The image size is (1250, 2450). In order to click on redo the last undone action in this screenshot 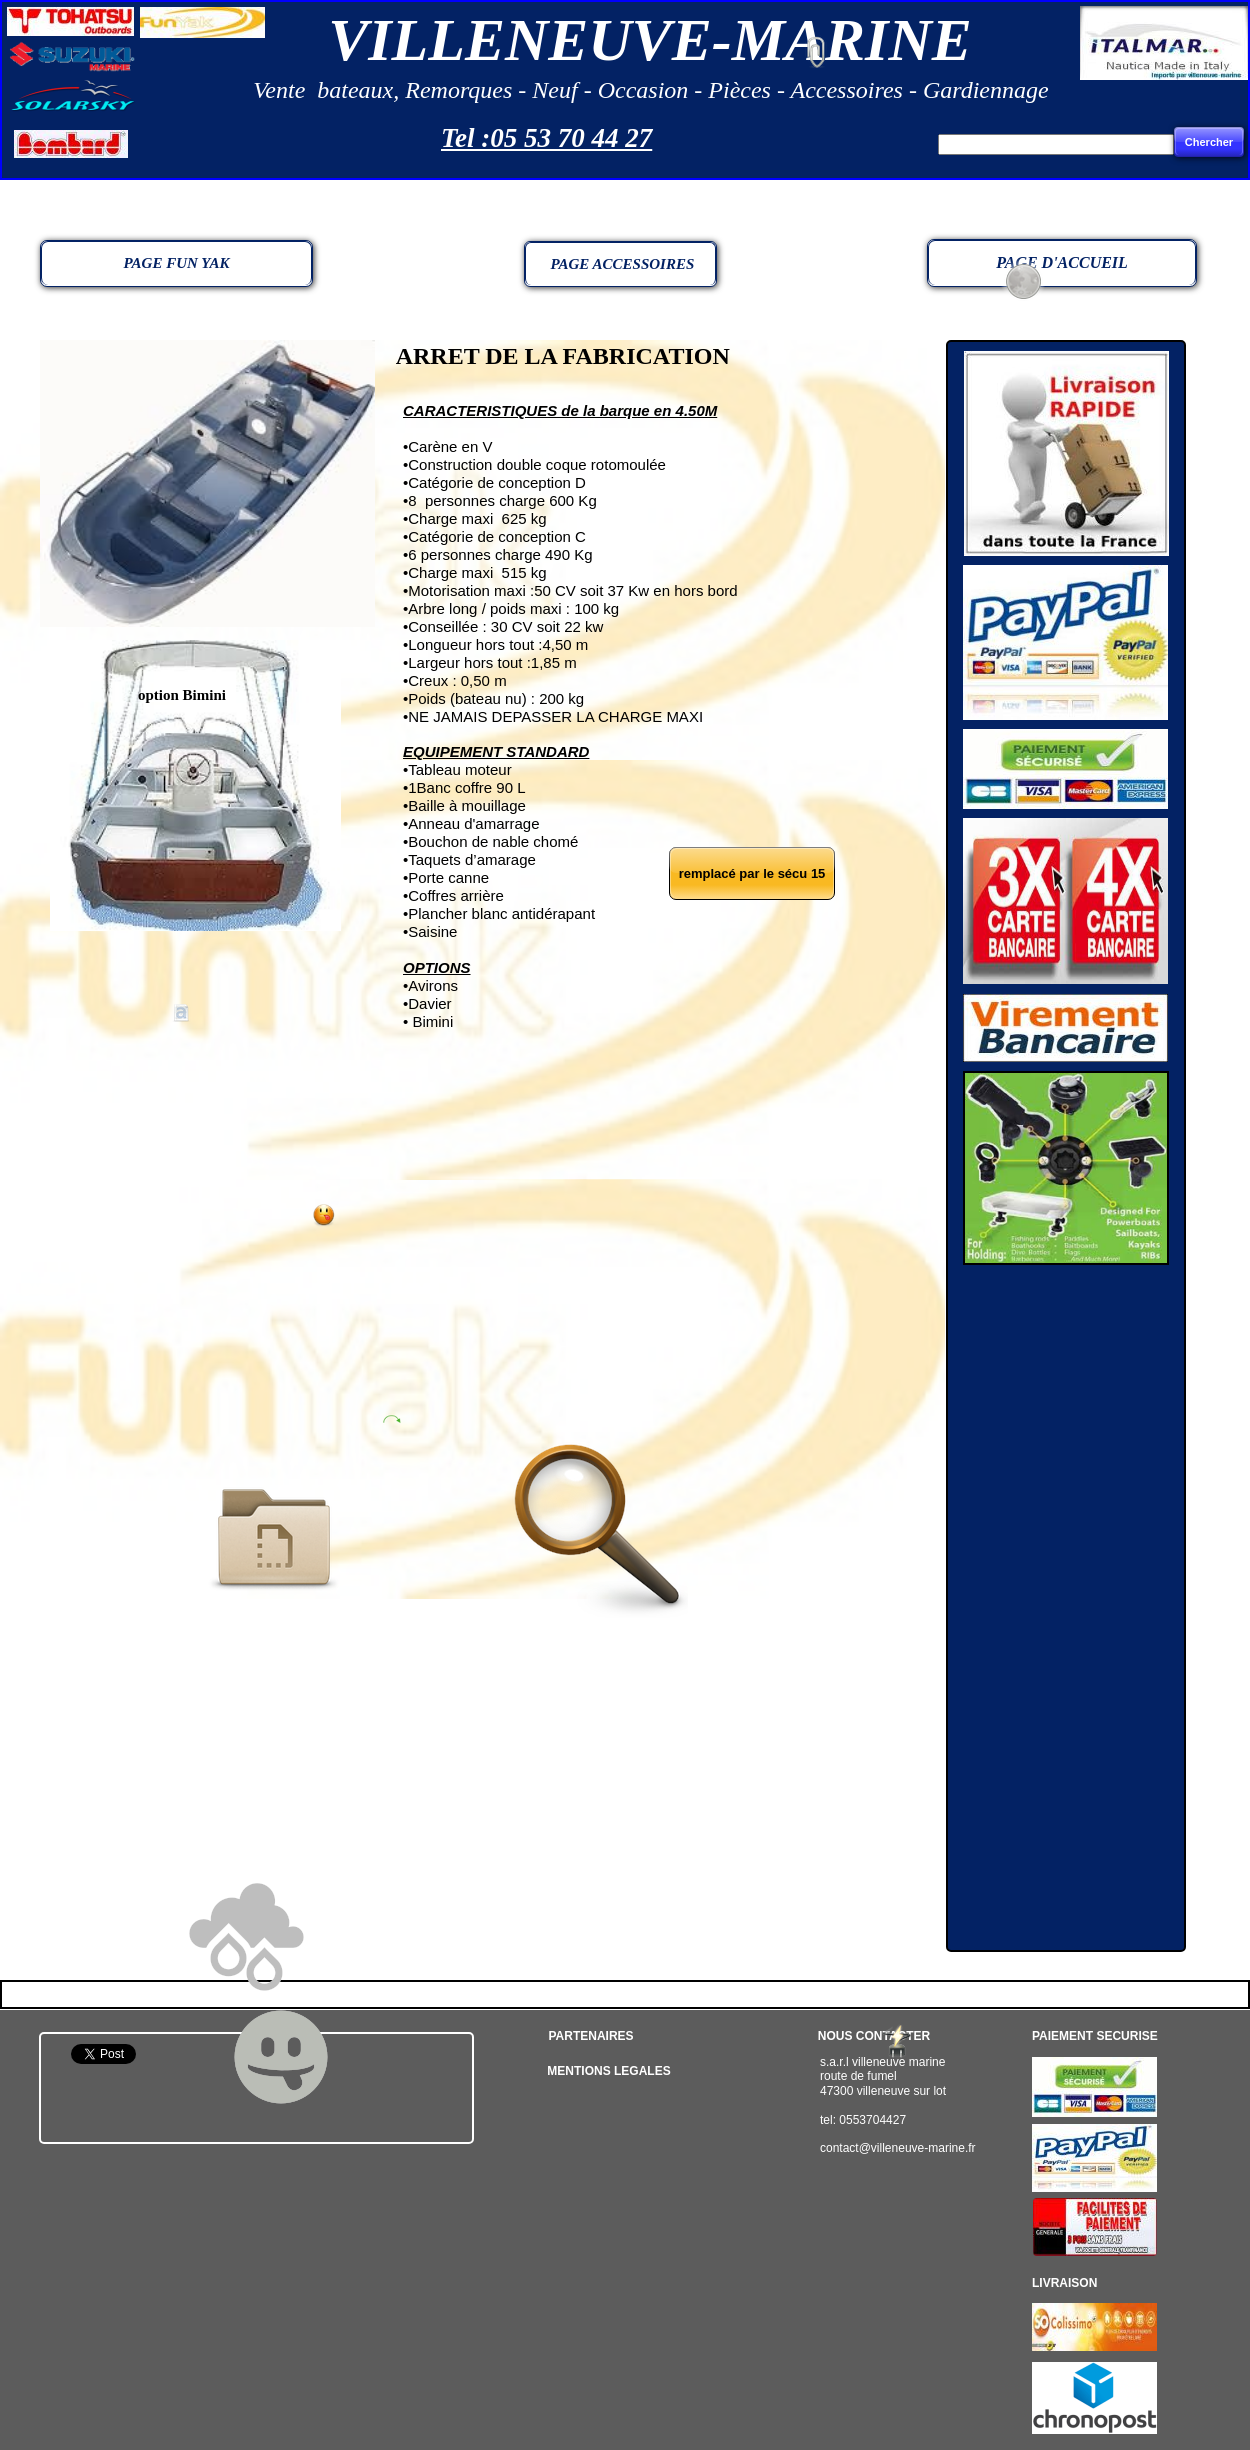, I will do `click(392, 1419)`.